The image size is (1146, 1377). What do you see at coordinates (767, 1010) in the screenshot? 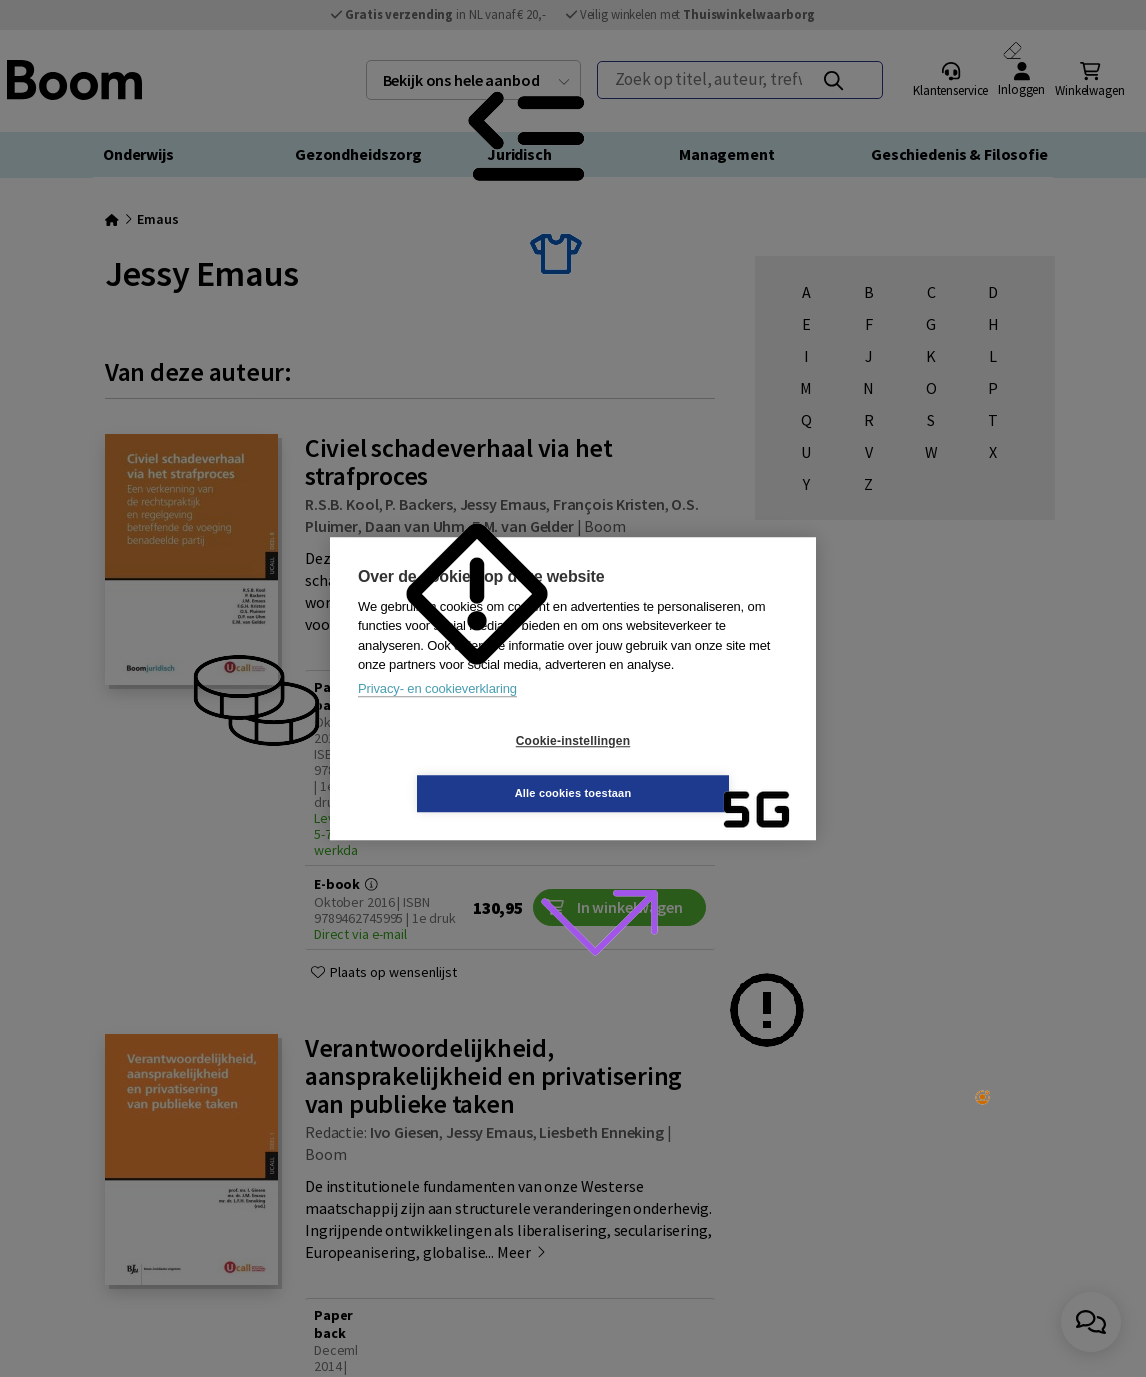
I see `indicates an error or problem has occurred` at bounding box center [767, 1010].